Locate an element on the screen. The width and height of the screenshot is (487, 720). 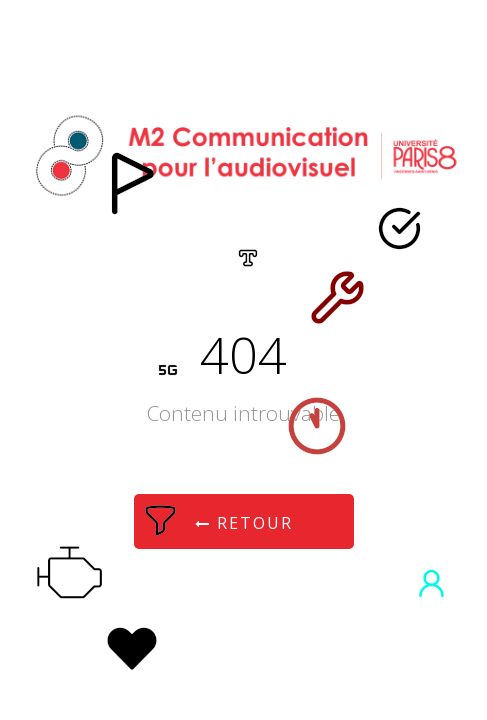
view your profile is located at coordinates (431, 583).